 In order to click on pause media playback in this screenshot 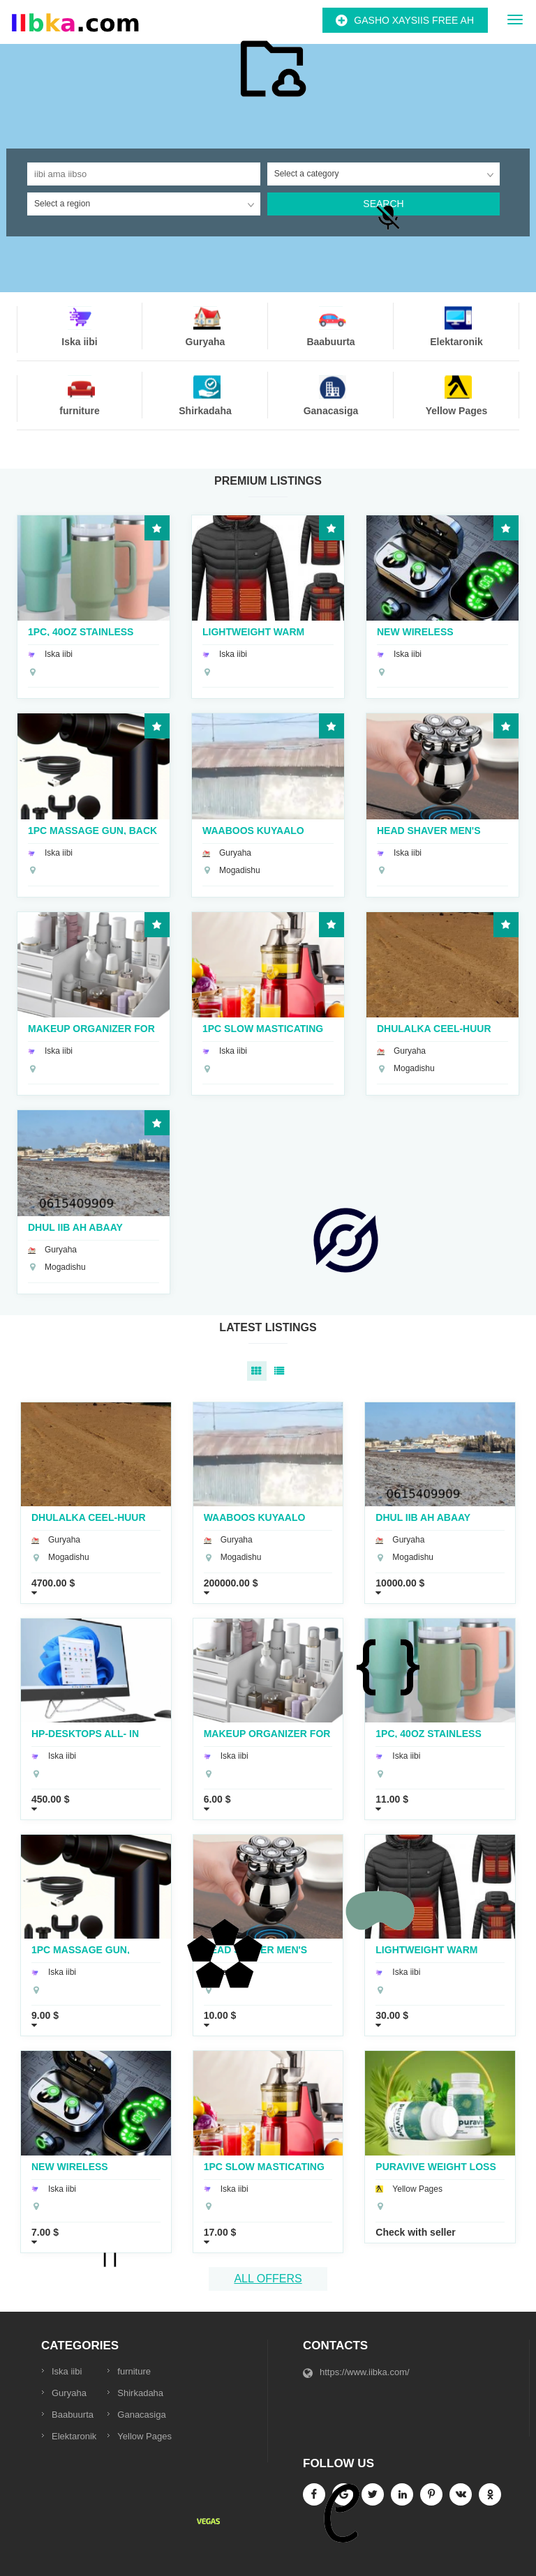, I will do `click(110, 2259)`.